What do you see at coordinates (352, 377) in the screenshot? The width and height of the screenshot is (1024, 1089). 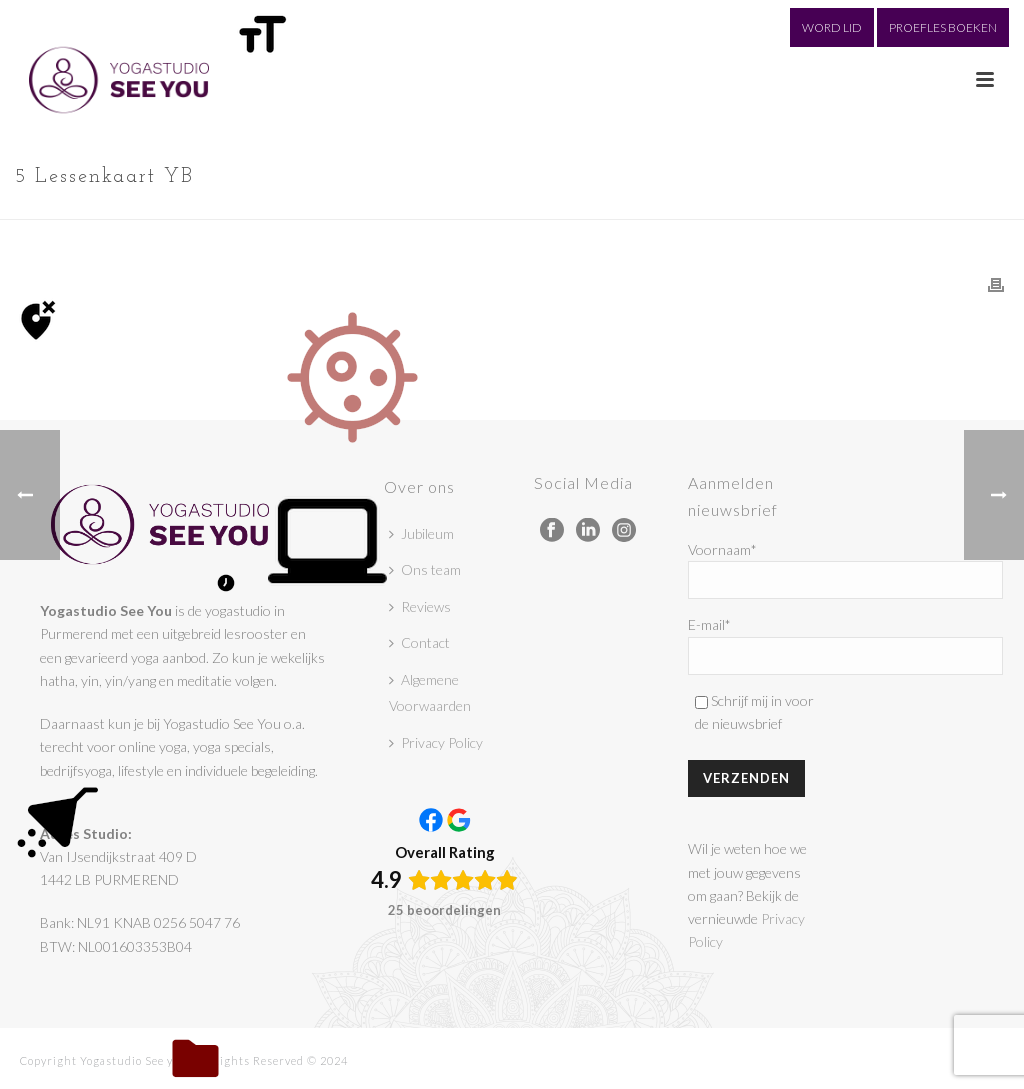 I see `indicates virus or malware detected` at bounding box center [352, 377].